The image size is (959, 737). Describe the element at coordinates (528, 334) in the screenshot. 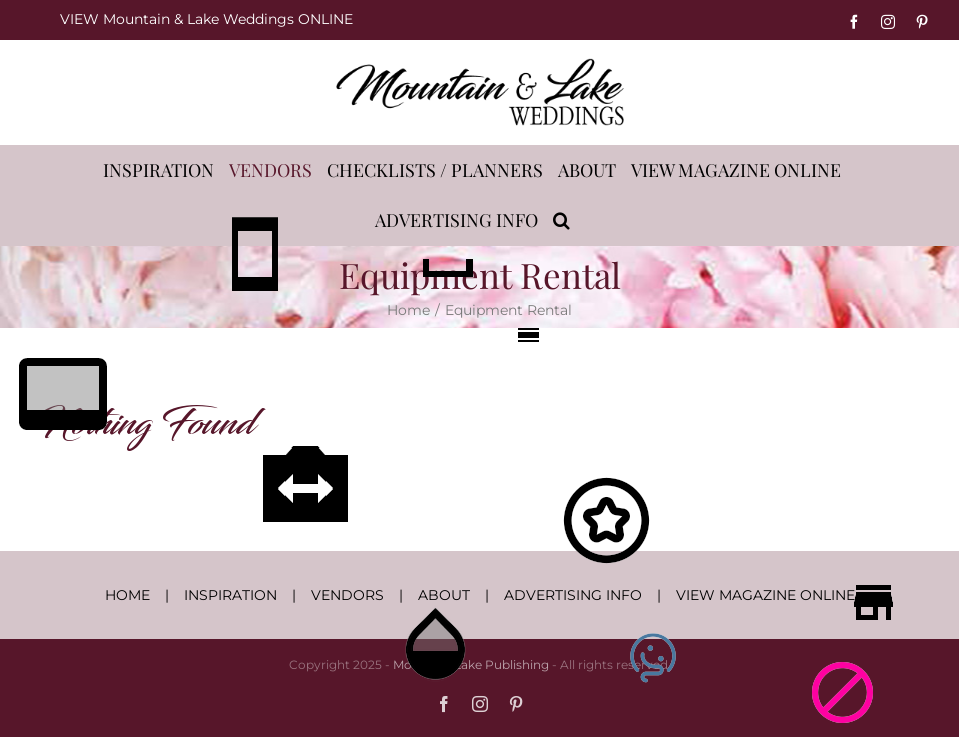

I see `switch to day view in calendar` at that location.